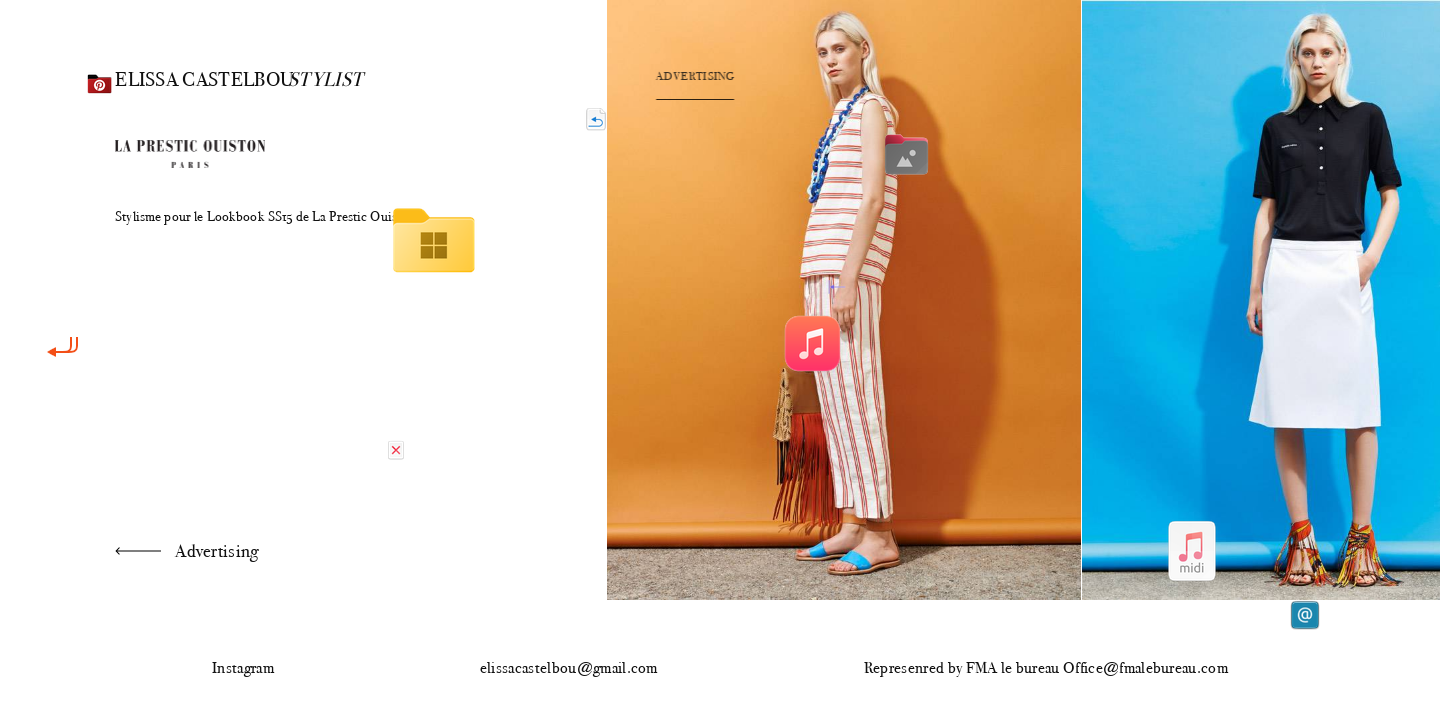 Image resolution: width=1440 pixels, height=720 pixels. Describe the element at coordinates (433, 242) in the screenshot. I see `open windows system folder` at that location.